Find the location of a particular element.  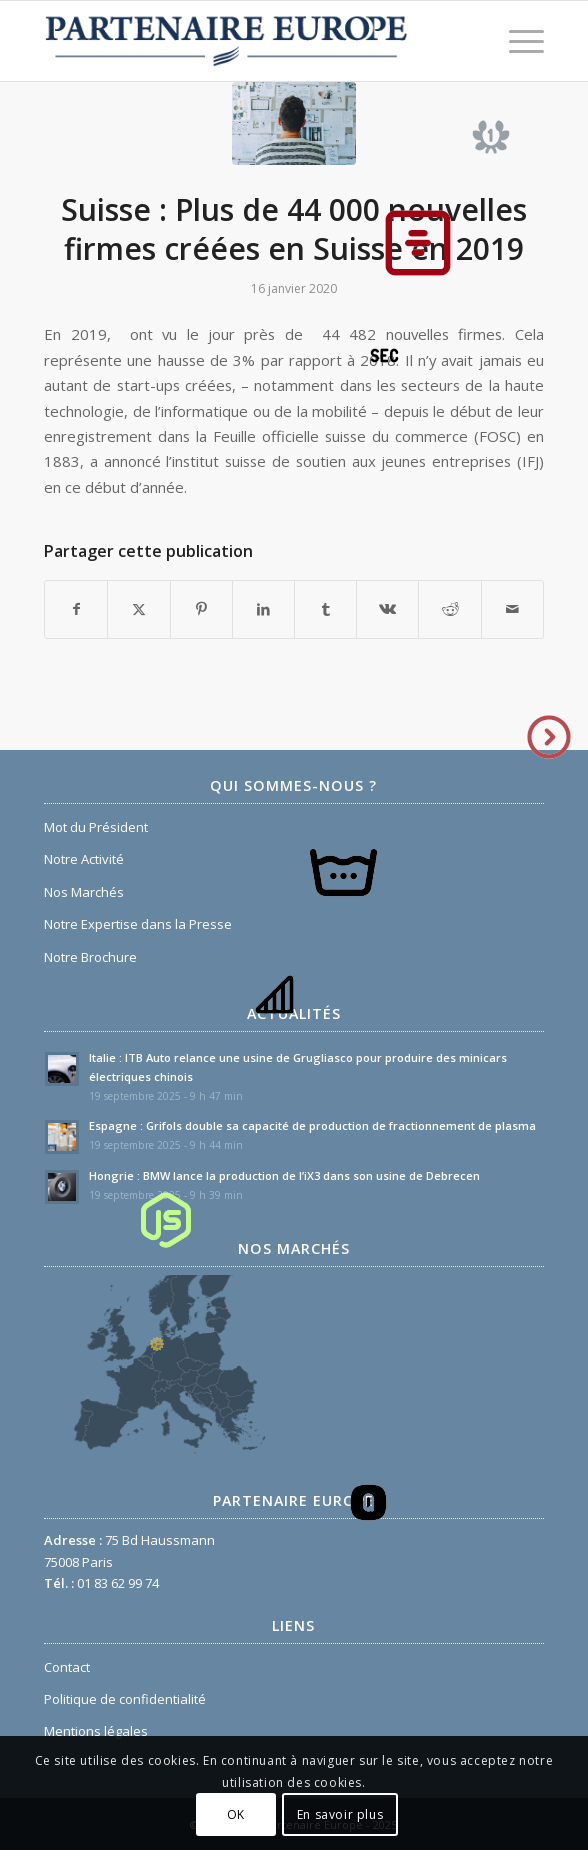

indicates node.js technology or runtime environment is located at coordinates (166, 1220).